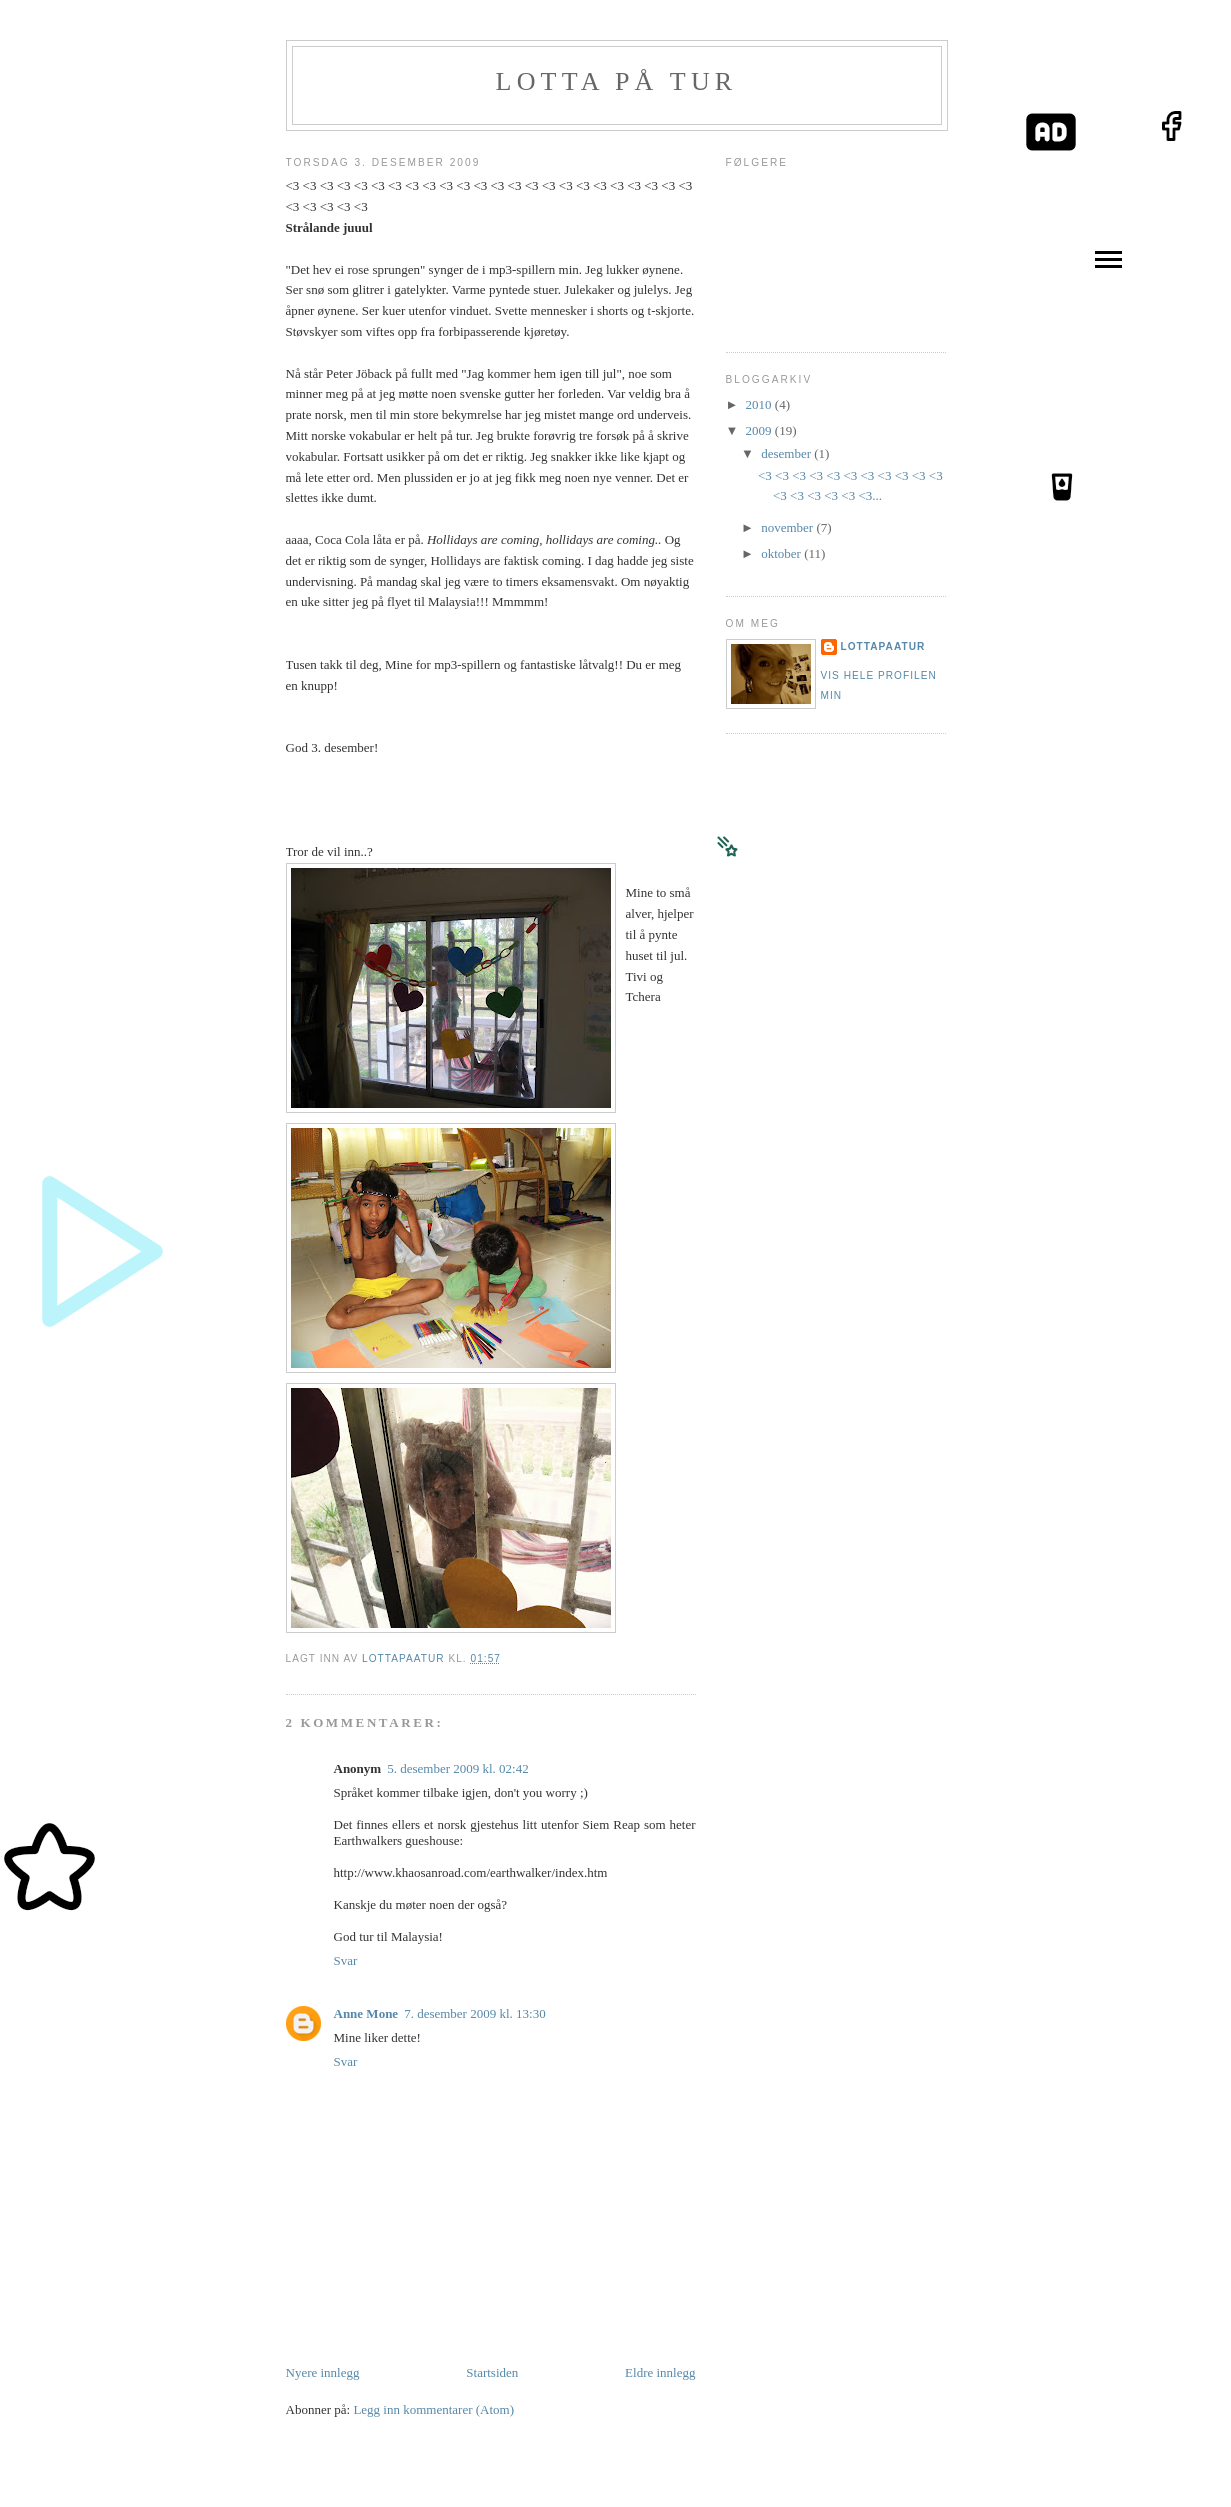 The width and height of the screenshot is (1231, 2507). Describe the element at coordinates (727, 846) in the screenshot. I see `indicates a trending or rising item` at that location.